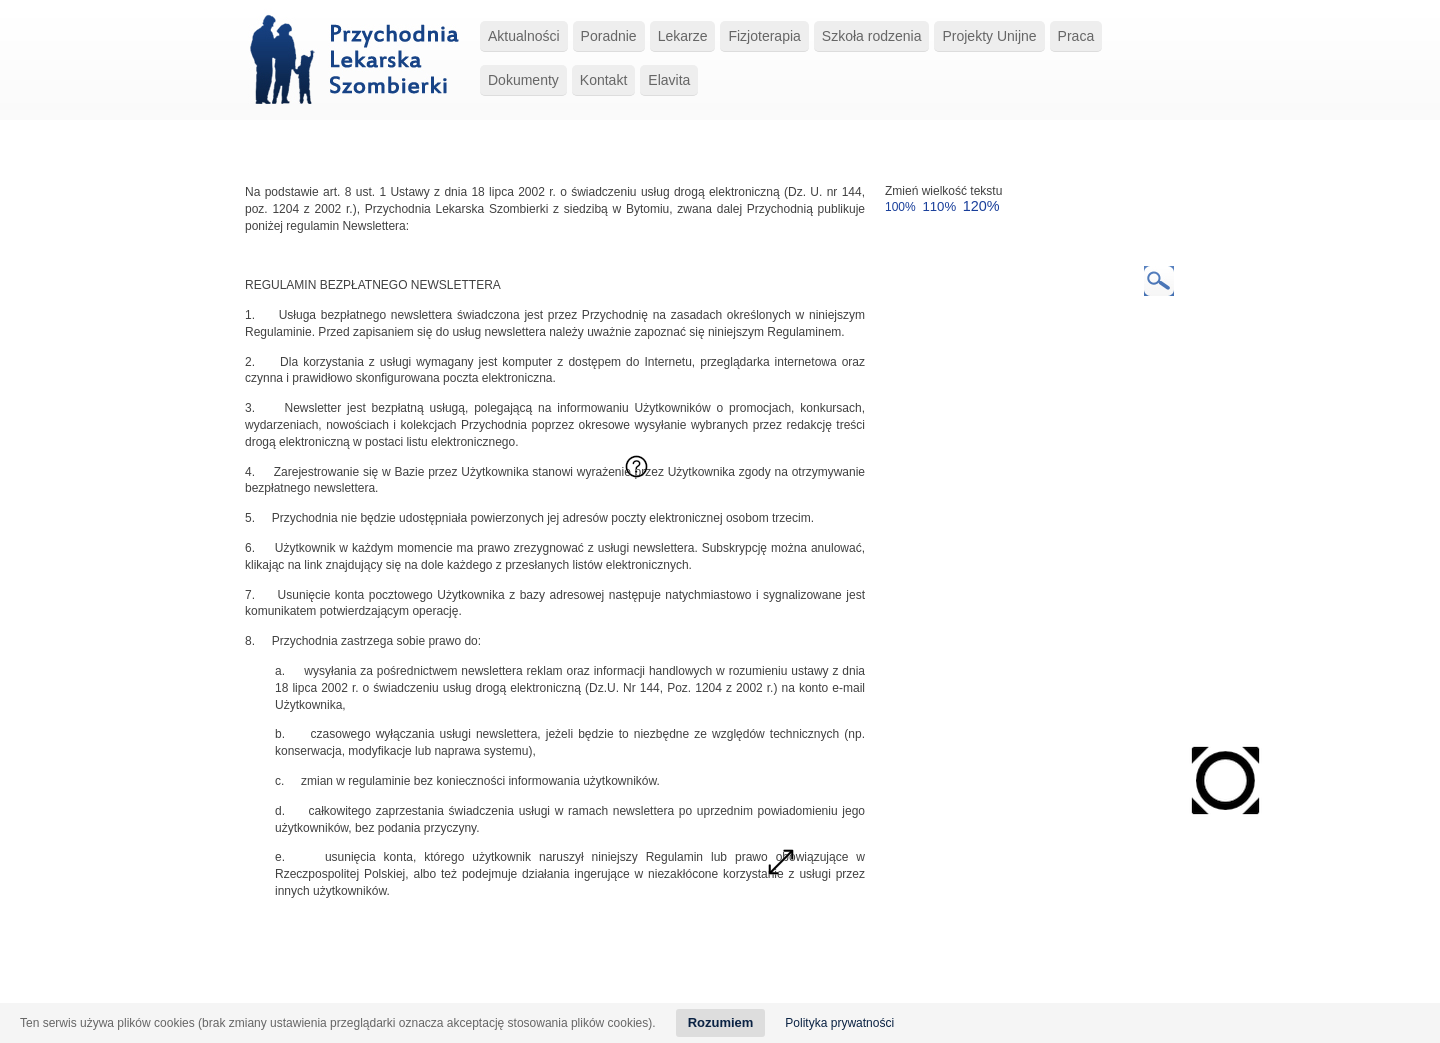  Describe the element at coordinates (1225, 780) in the screenshot. I see `expand content to fullscreen mode` at that location.